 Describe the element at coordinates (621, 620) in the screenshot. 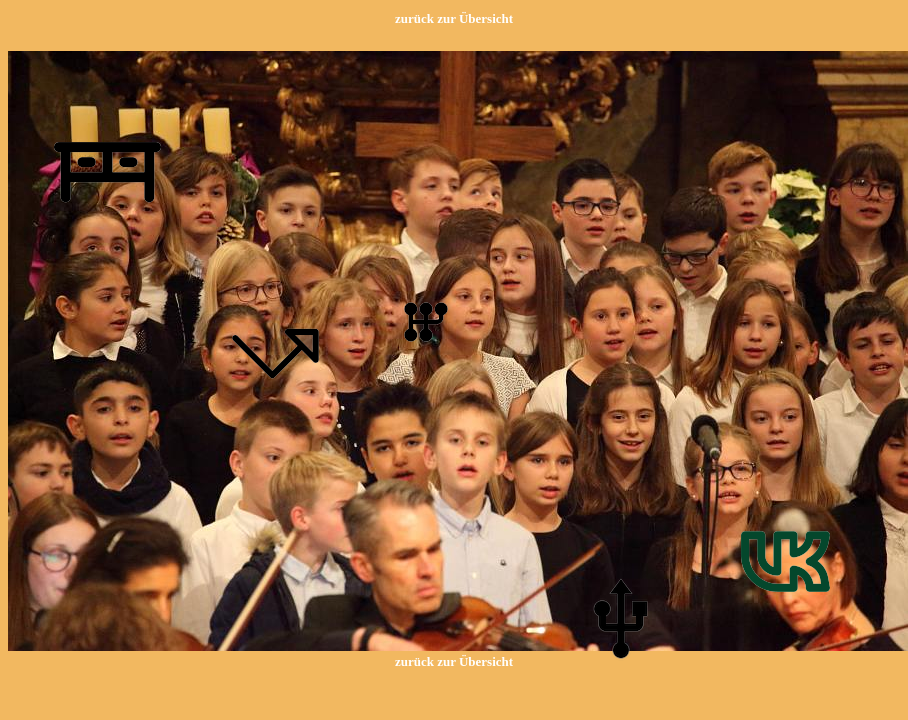

I see `connect a USB device` at that location.